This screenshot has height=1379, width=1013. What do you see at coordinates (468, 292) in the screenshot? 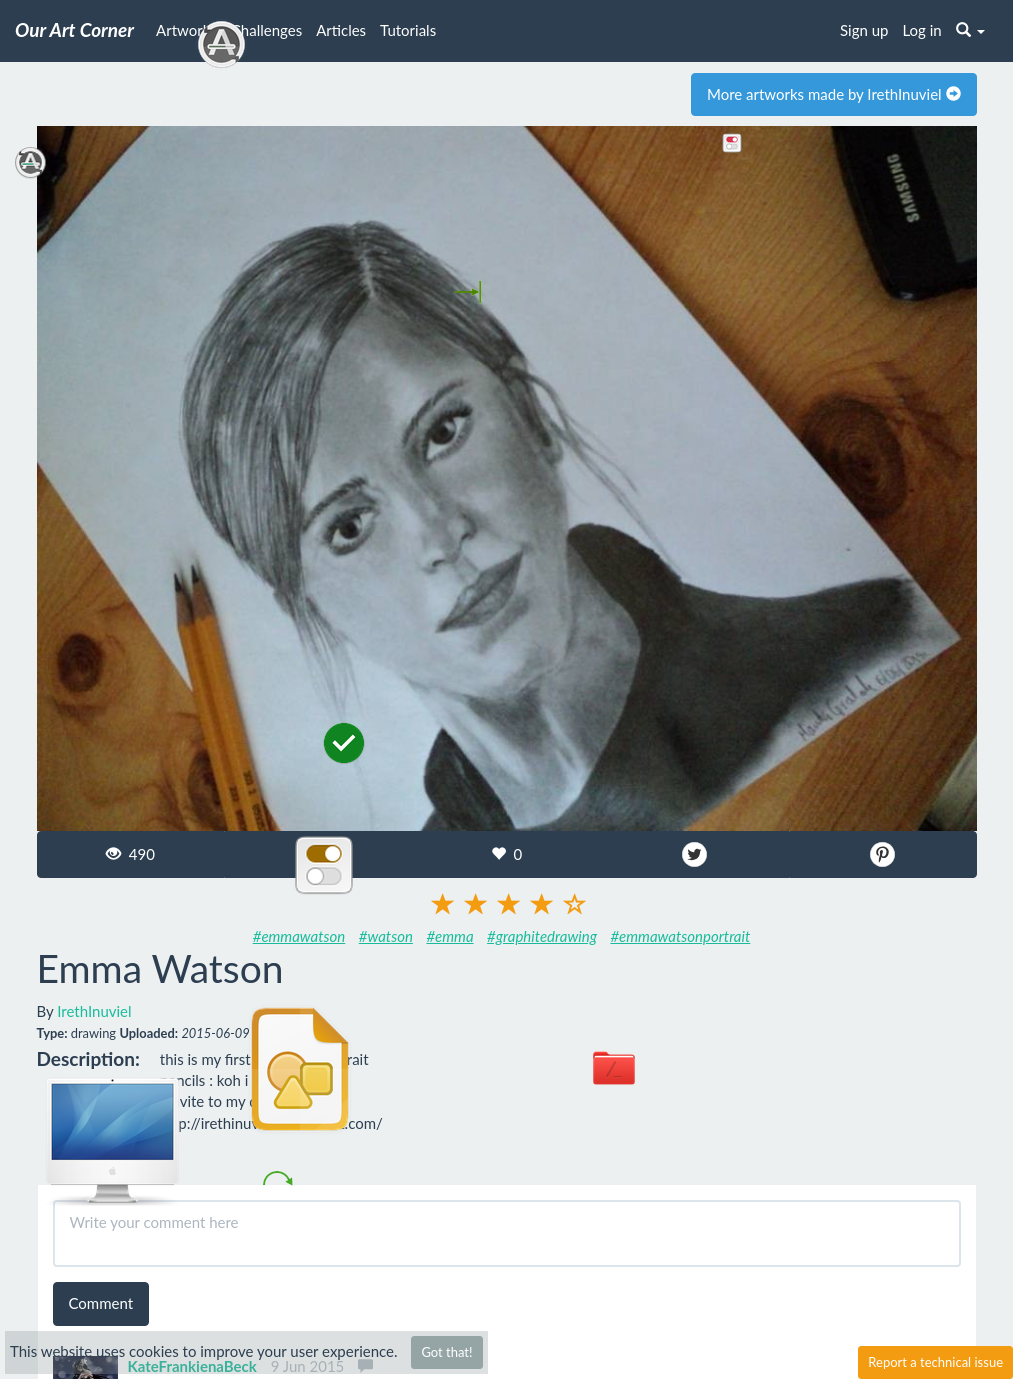
I see `jump to the last item in a list` at bounding box center [468, 292].